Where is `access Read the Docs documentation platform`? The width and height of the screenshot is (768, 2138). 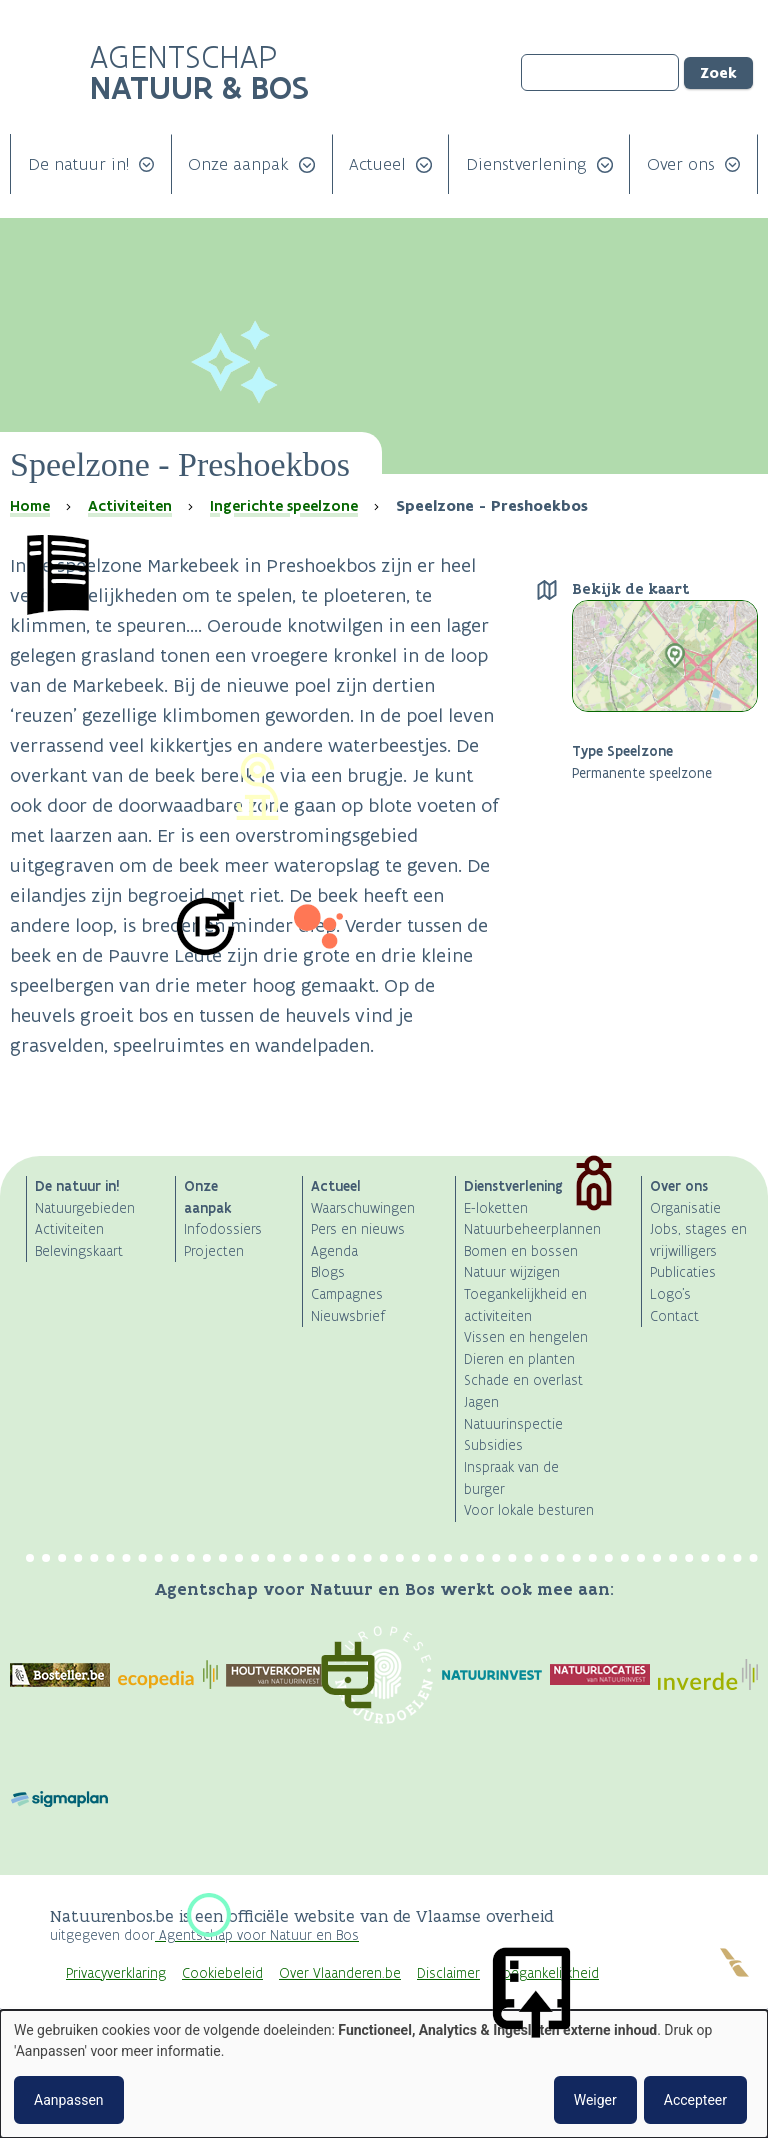
access Read the Docs documentation platform is located at coordinates (58, 575).